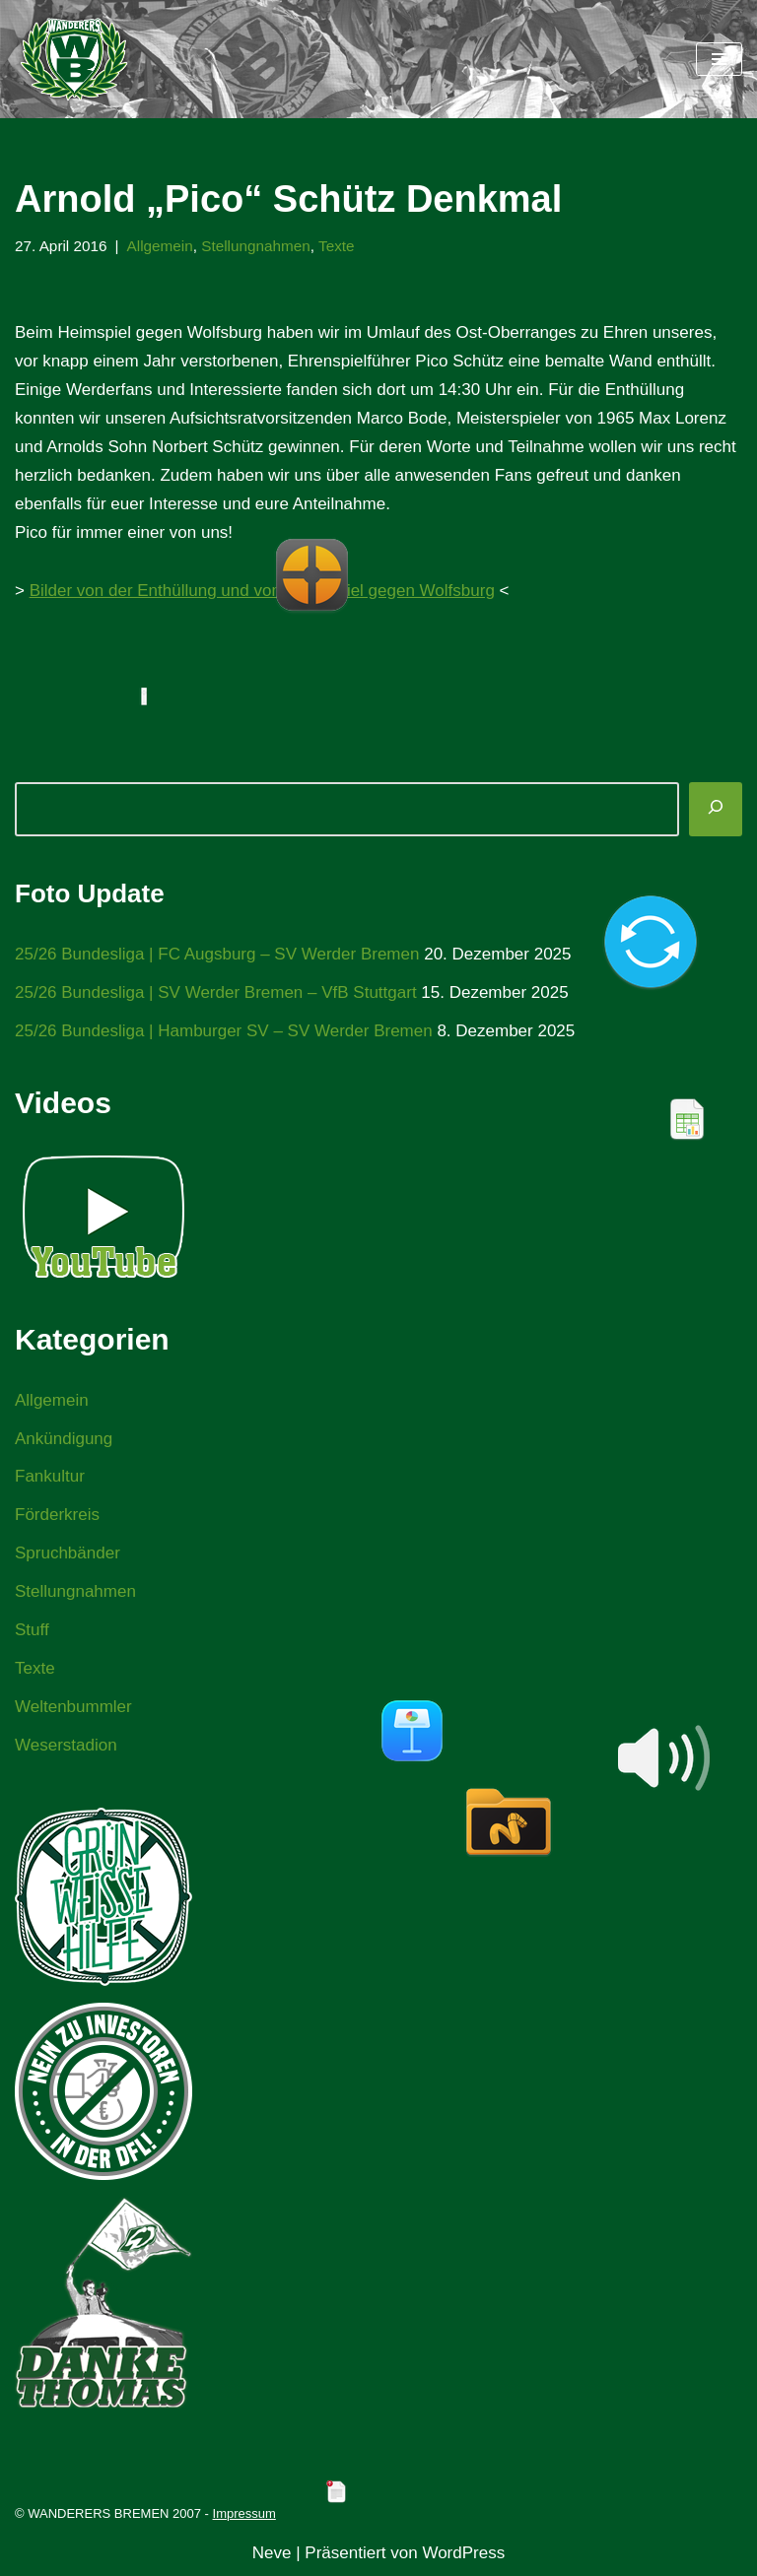  What do you see at coordinates (311, 574) in the screenshot?
I see `launch team fortress classic` at bounding box center [311, 574].